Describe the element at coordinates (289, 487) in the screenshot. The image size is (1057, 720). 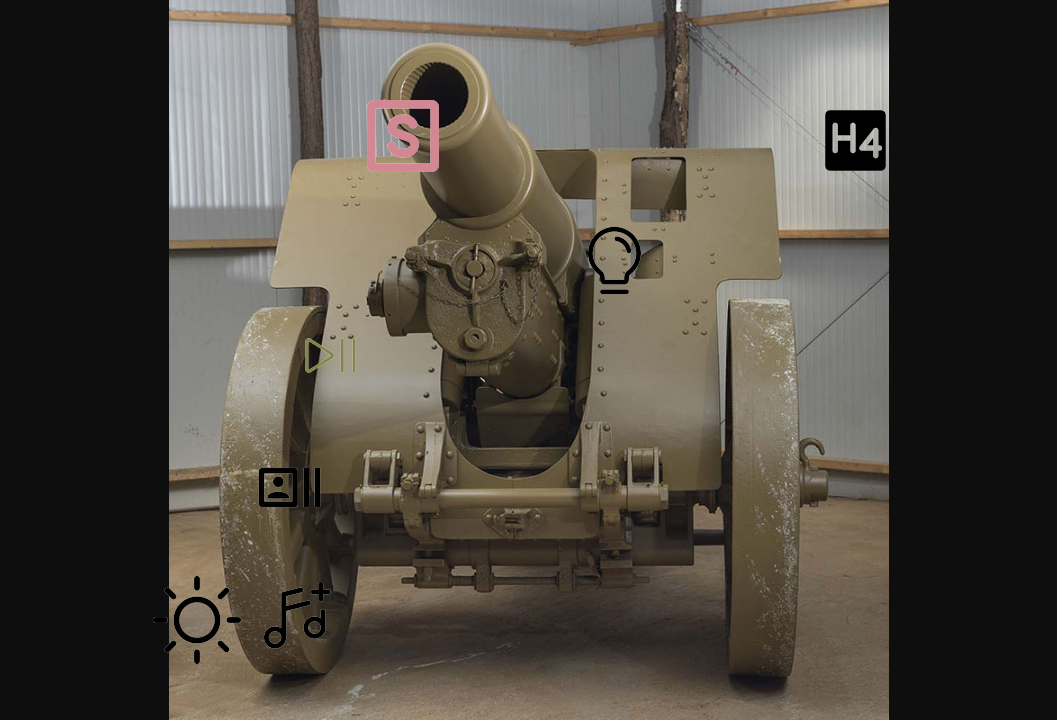
I see `view recently contacted people` at that location.